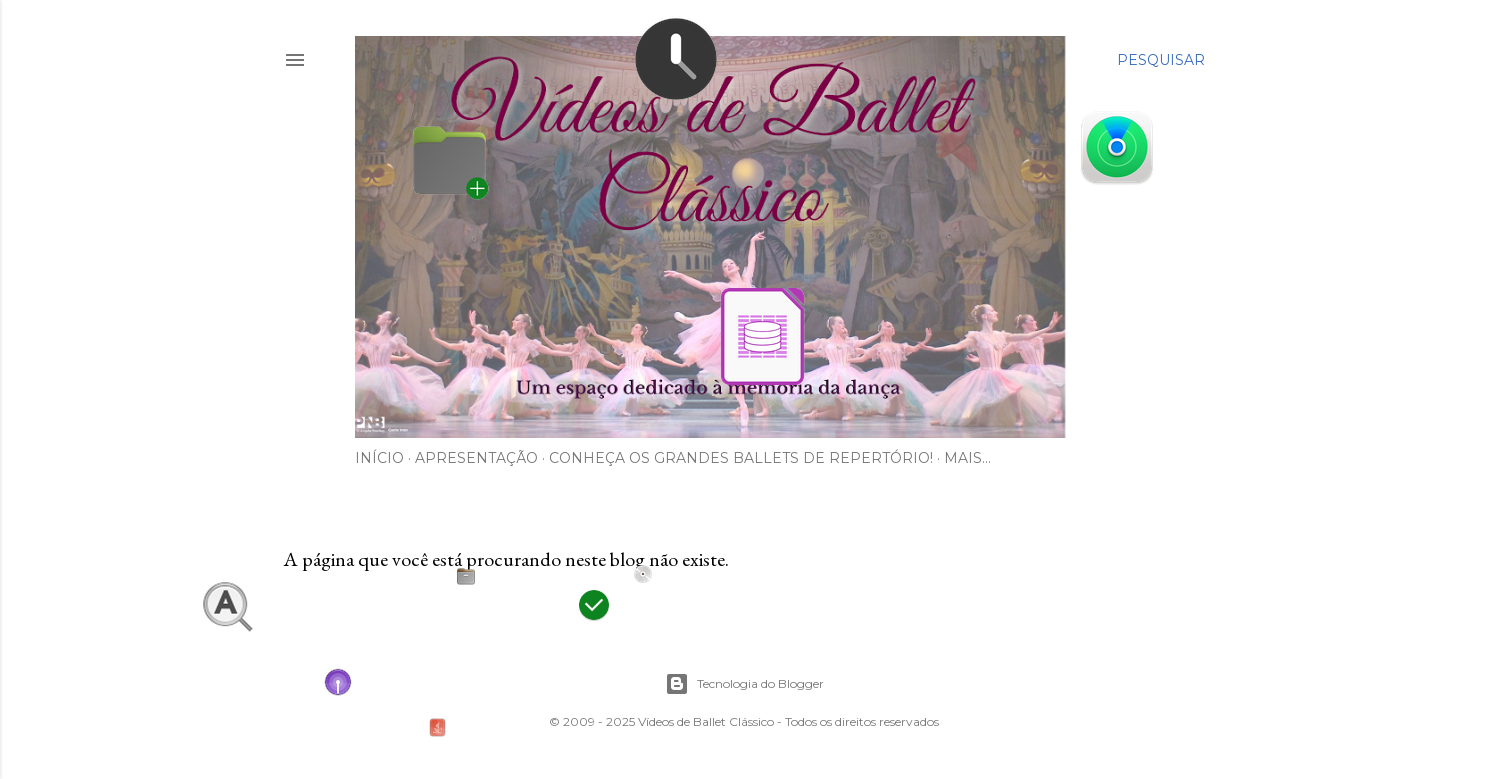  Describe the element at coordinates (643, 574) in the screenshot. I see `access CD/DVD drive or disc contents` at that location.